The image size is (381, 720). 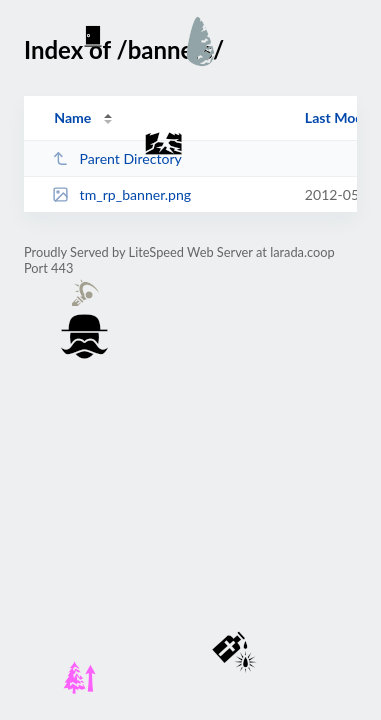 I want to click on trigger an earthquake or ground attack ability, so click(x=163, y=136).